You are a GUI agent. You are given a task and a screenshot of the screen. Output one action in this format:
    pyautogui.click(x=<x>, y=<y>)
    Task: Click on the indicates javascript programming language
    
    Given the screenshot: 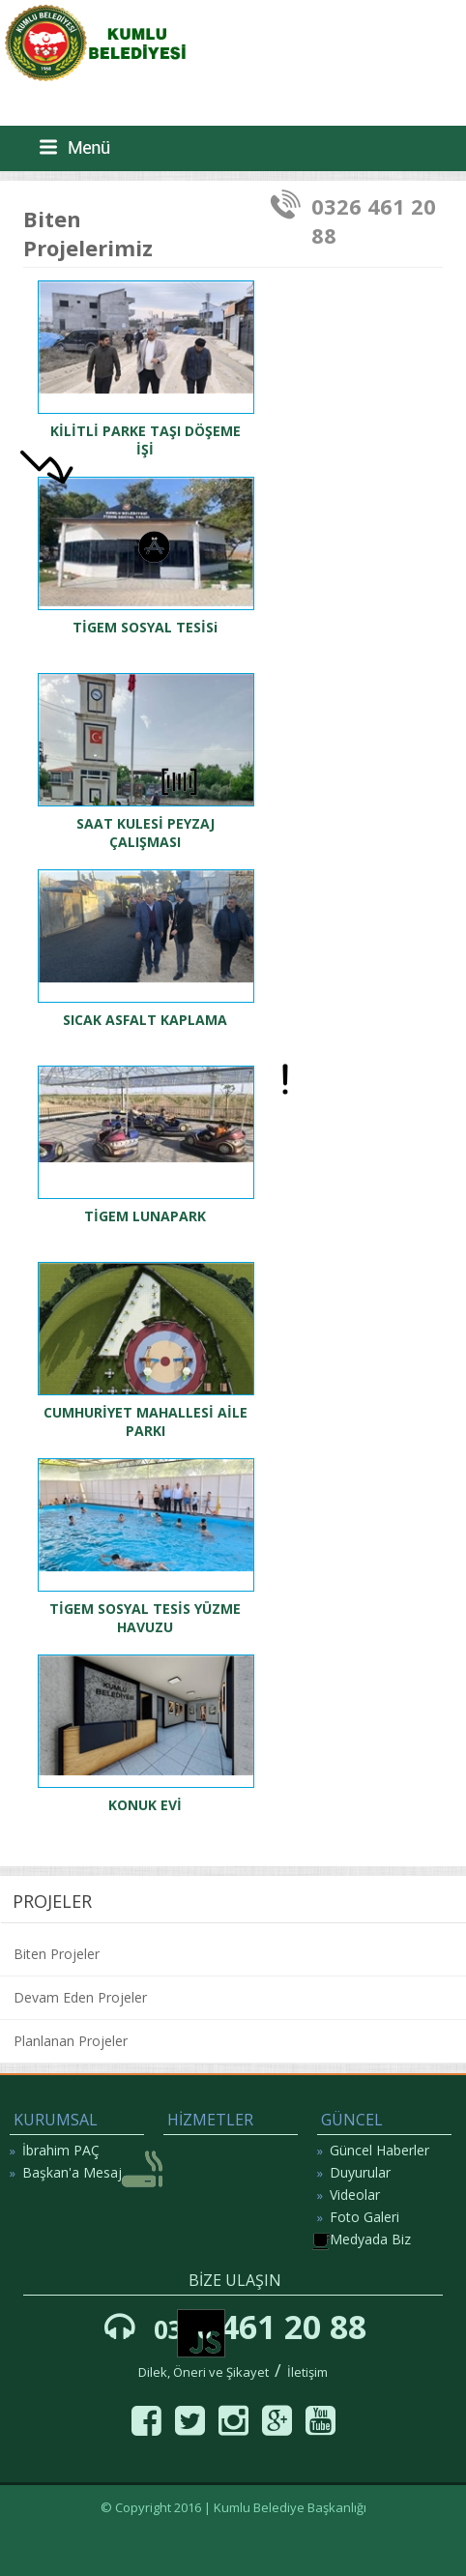 What is the action you would take?
    pyautogui.click(x=201, y=2333)
    